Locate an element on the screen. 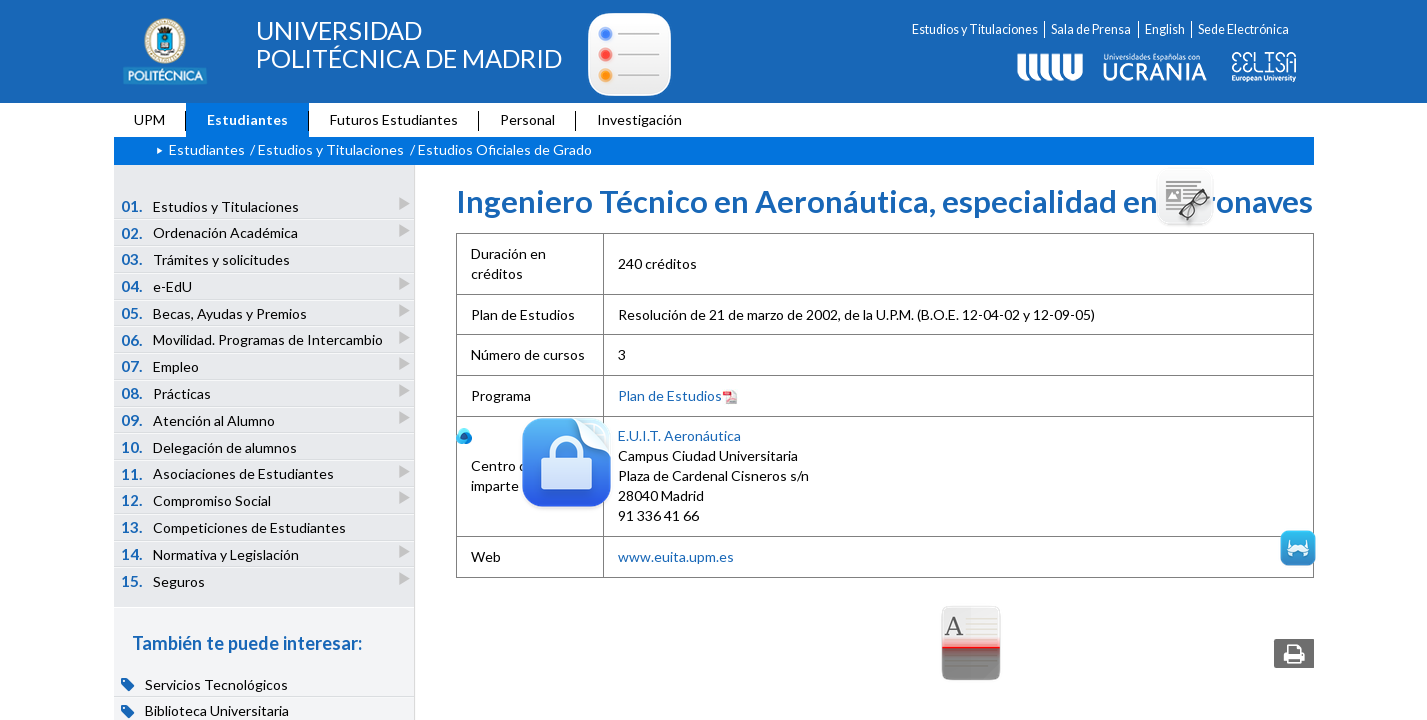  open gnome documents app is located at coordinates (1185, 196).